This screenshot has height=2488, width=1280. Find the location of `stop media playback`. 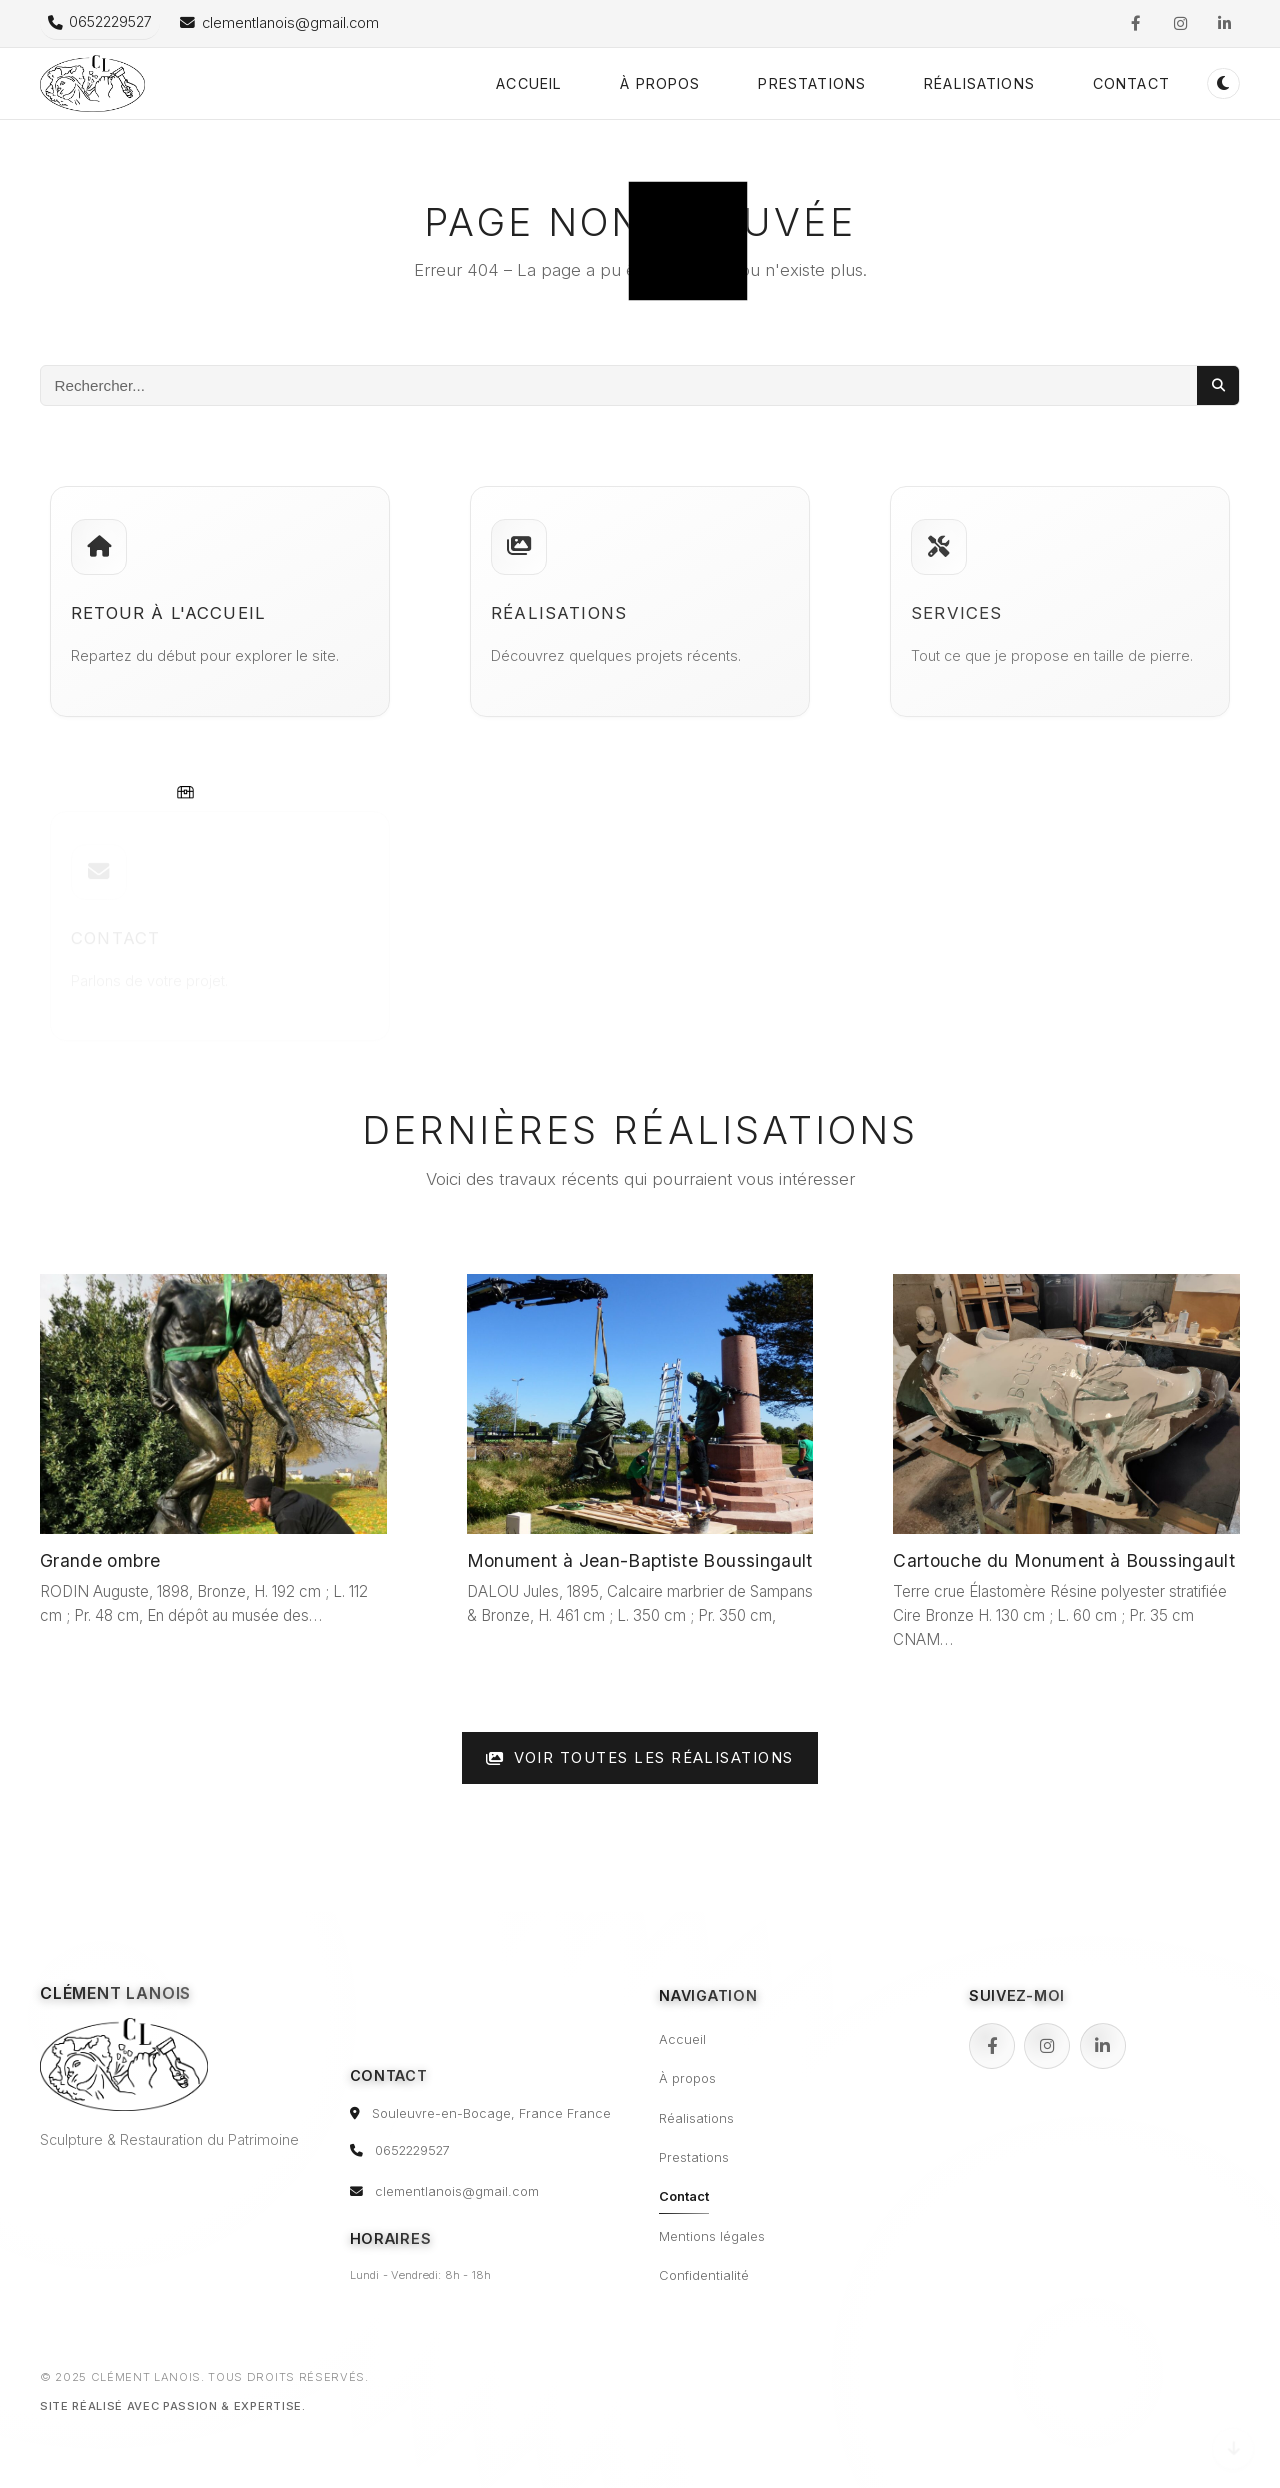

stop media playback is located at coordinates (688, 241).